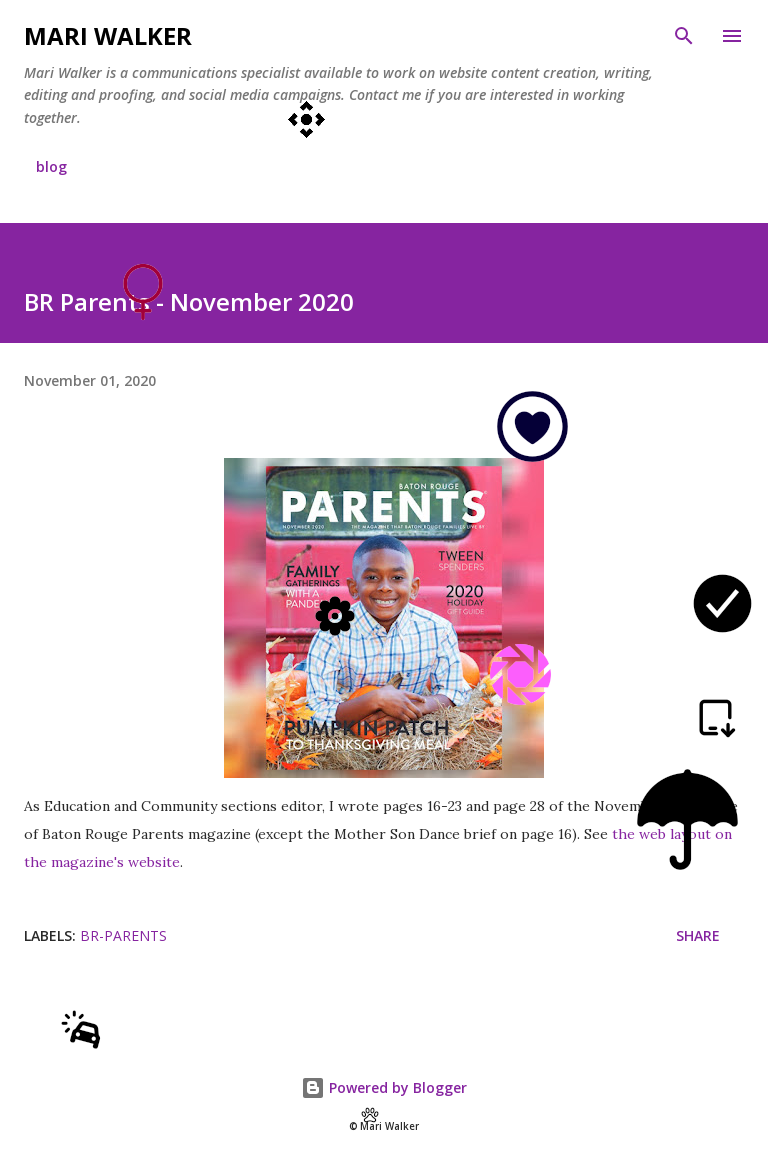  I want to click on access garden or plant care features, so click(335, 616).